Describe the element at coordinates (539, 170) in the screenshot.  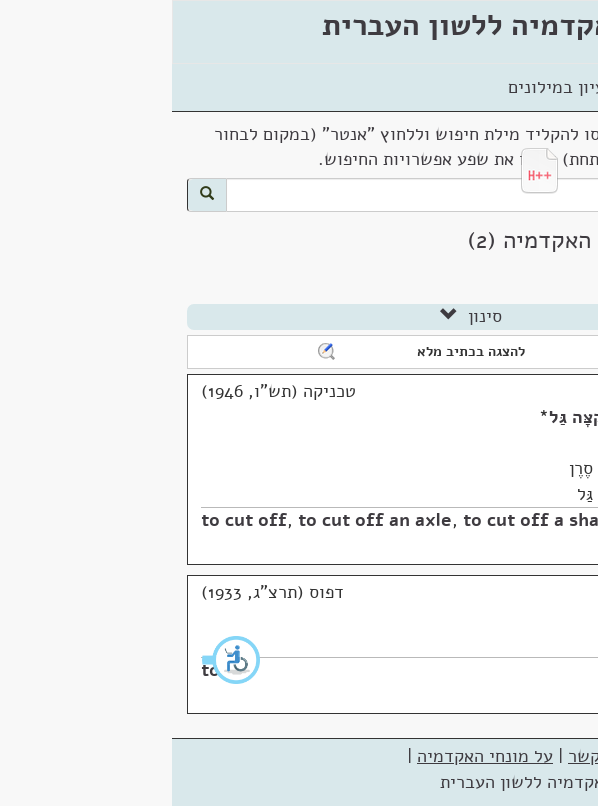
I see `c++ header file` at that location.